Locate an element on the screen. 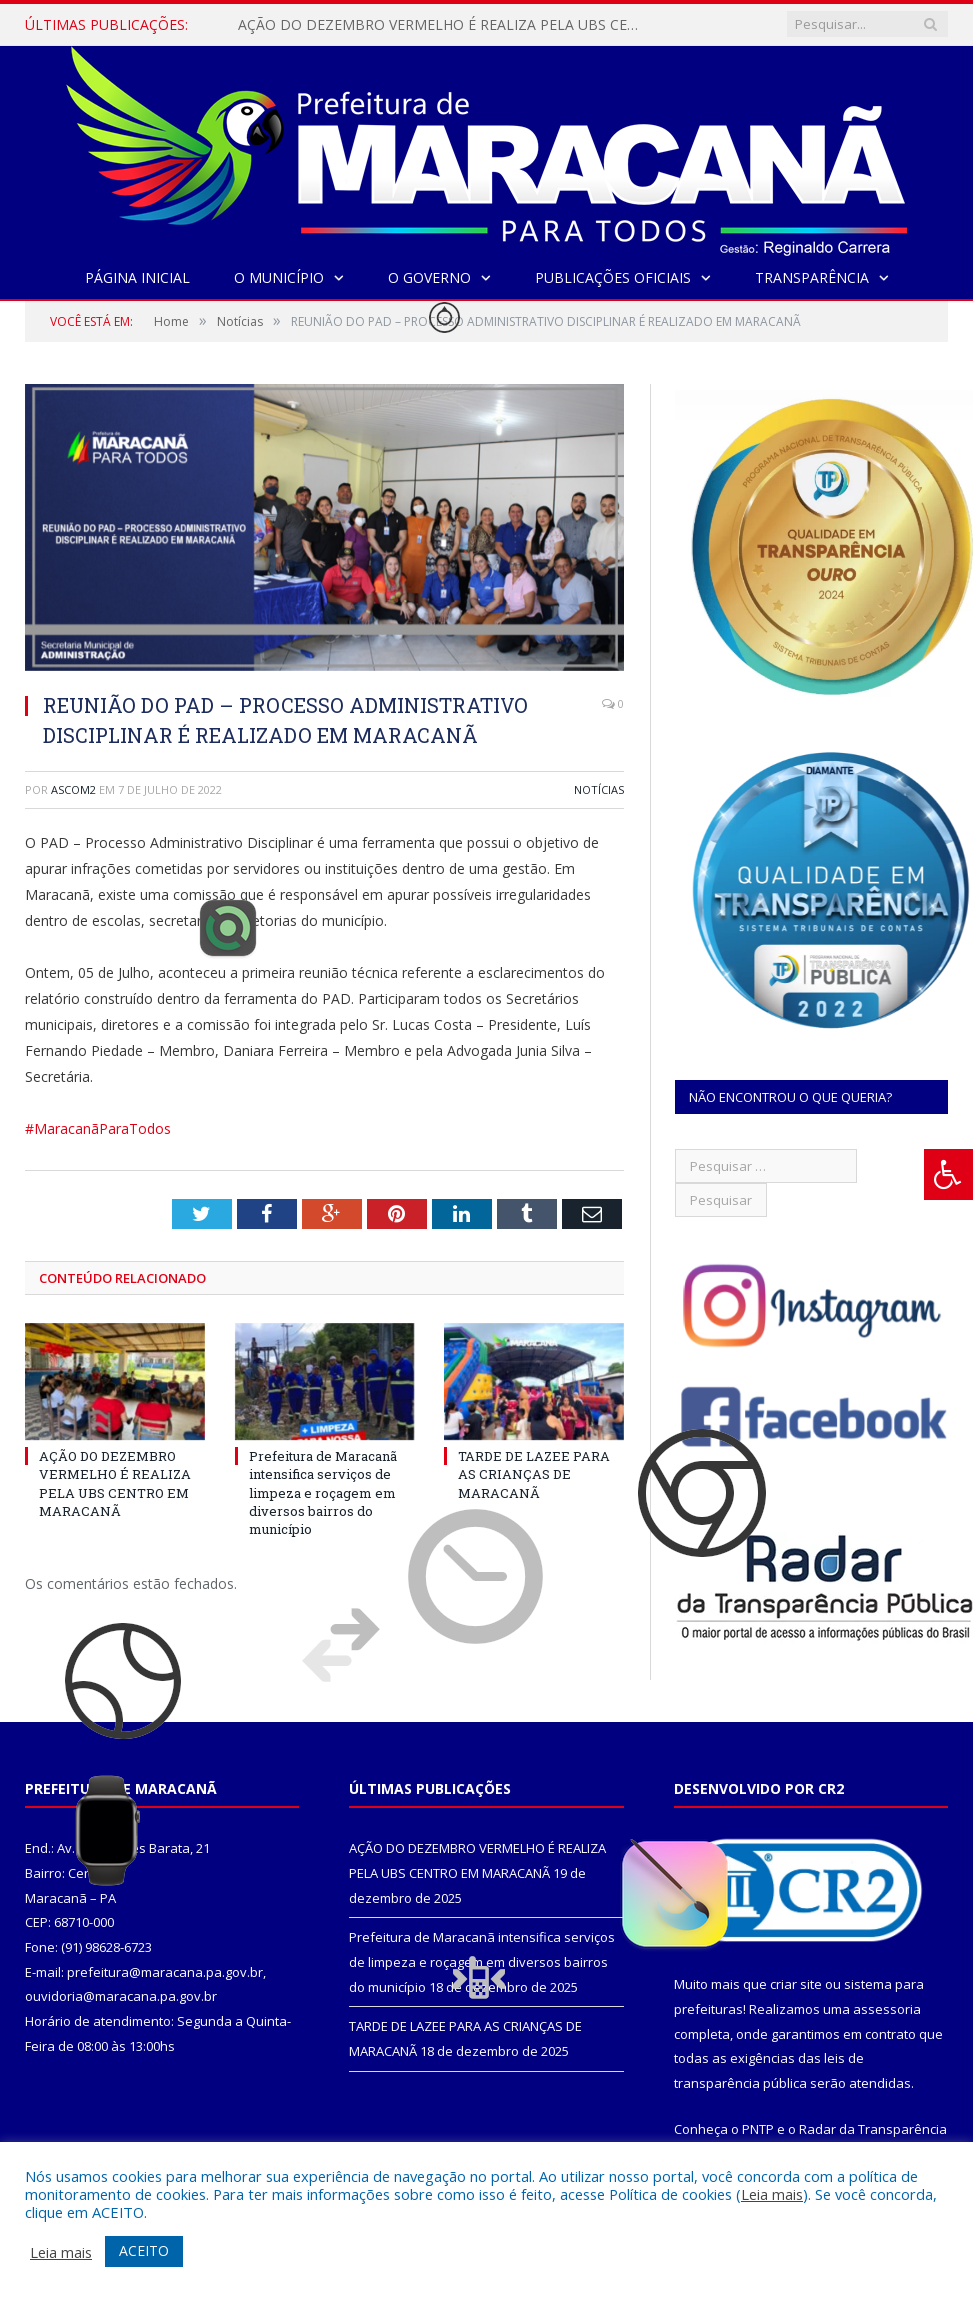  indicates active data transmission on the network is located at coordinates (341, 1645).